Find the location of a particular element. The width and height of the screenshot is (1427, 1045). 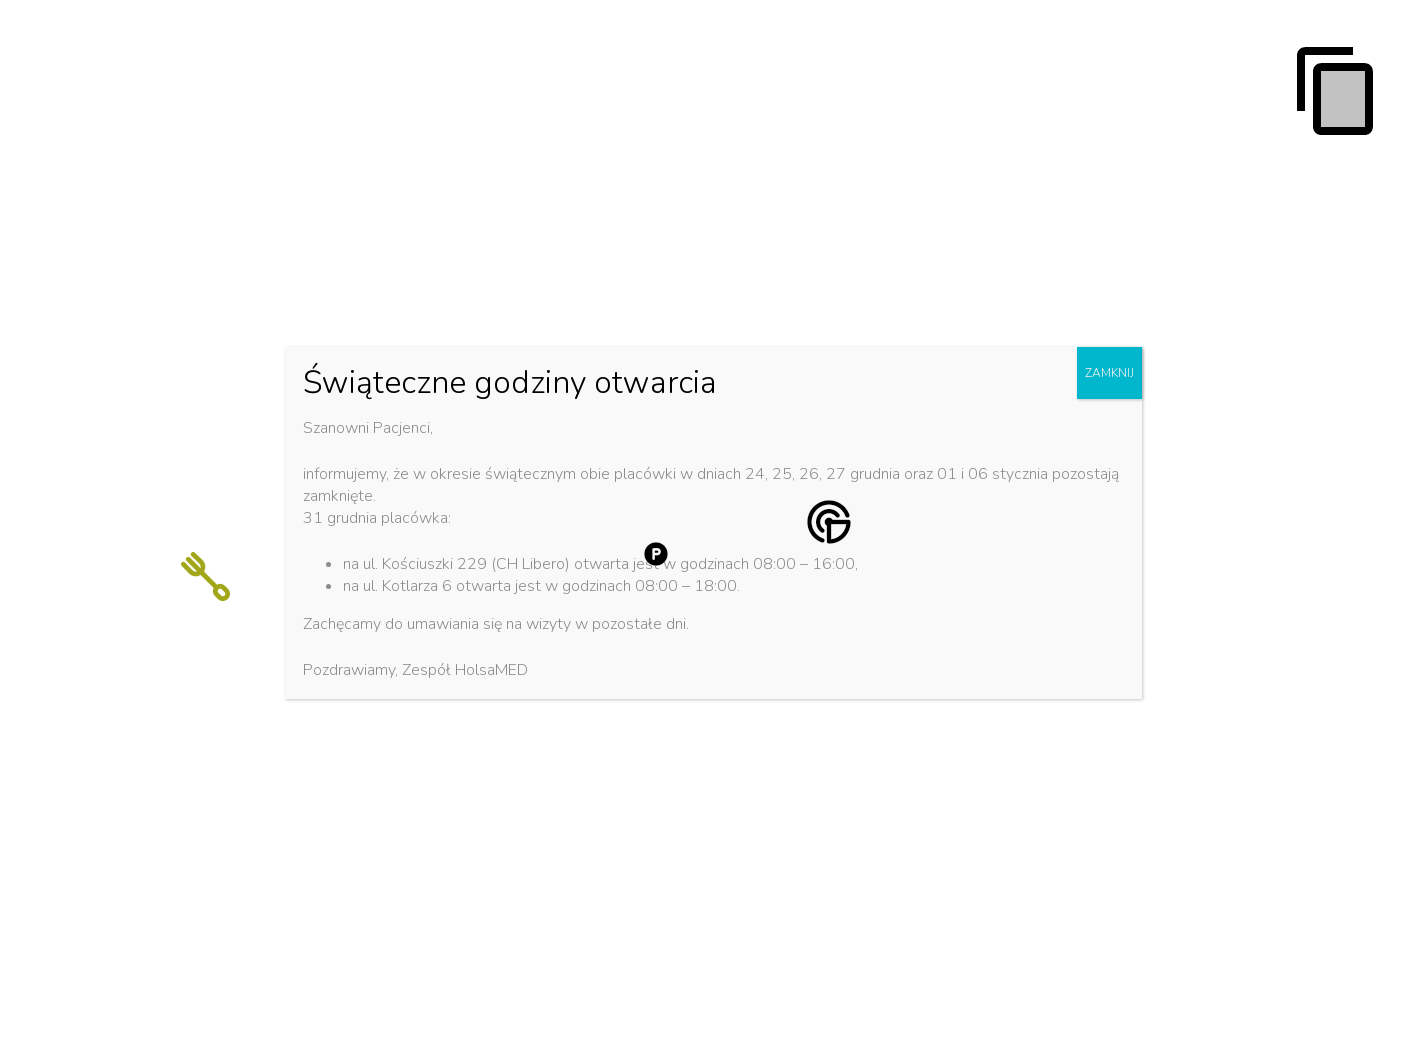

find nearby parking locations is located at coordinates (656, 554).